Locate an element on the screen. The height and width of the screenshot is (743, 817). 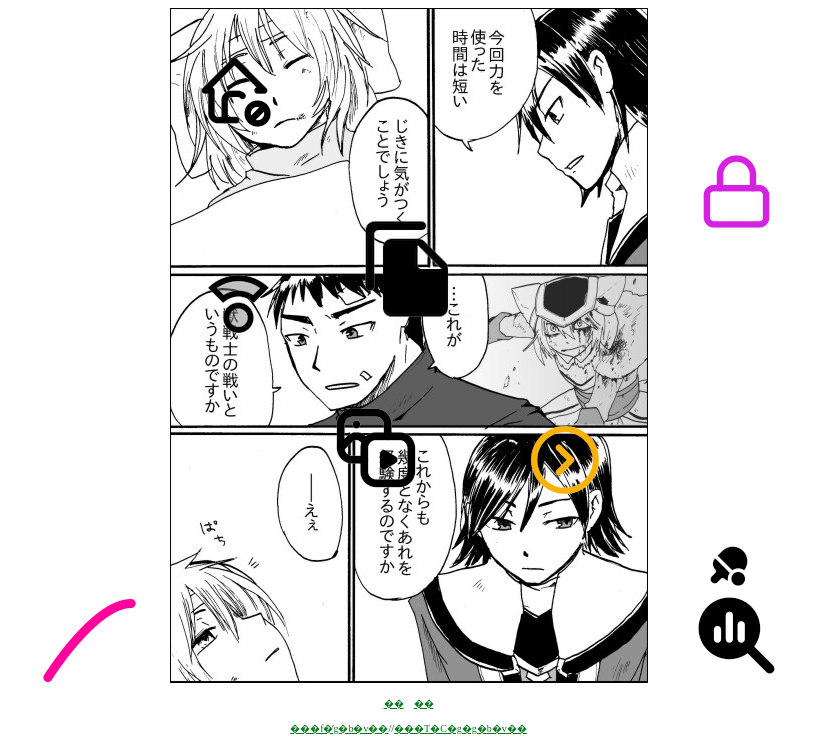
copy file to clipboard is located at coordinates (409, 269).